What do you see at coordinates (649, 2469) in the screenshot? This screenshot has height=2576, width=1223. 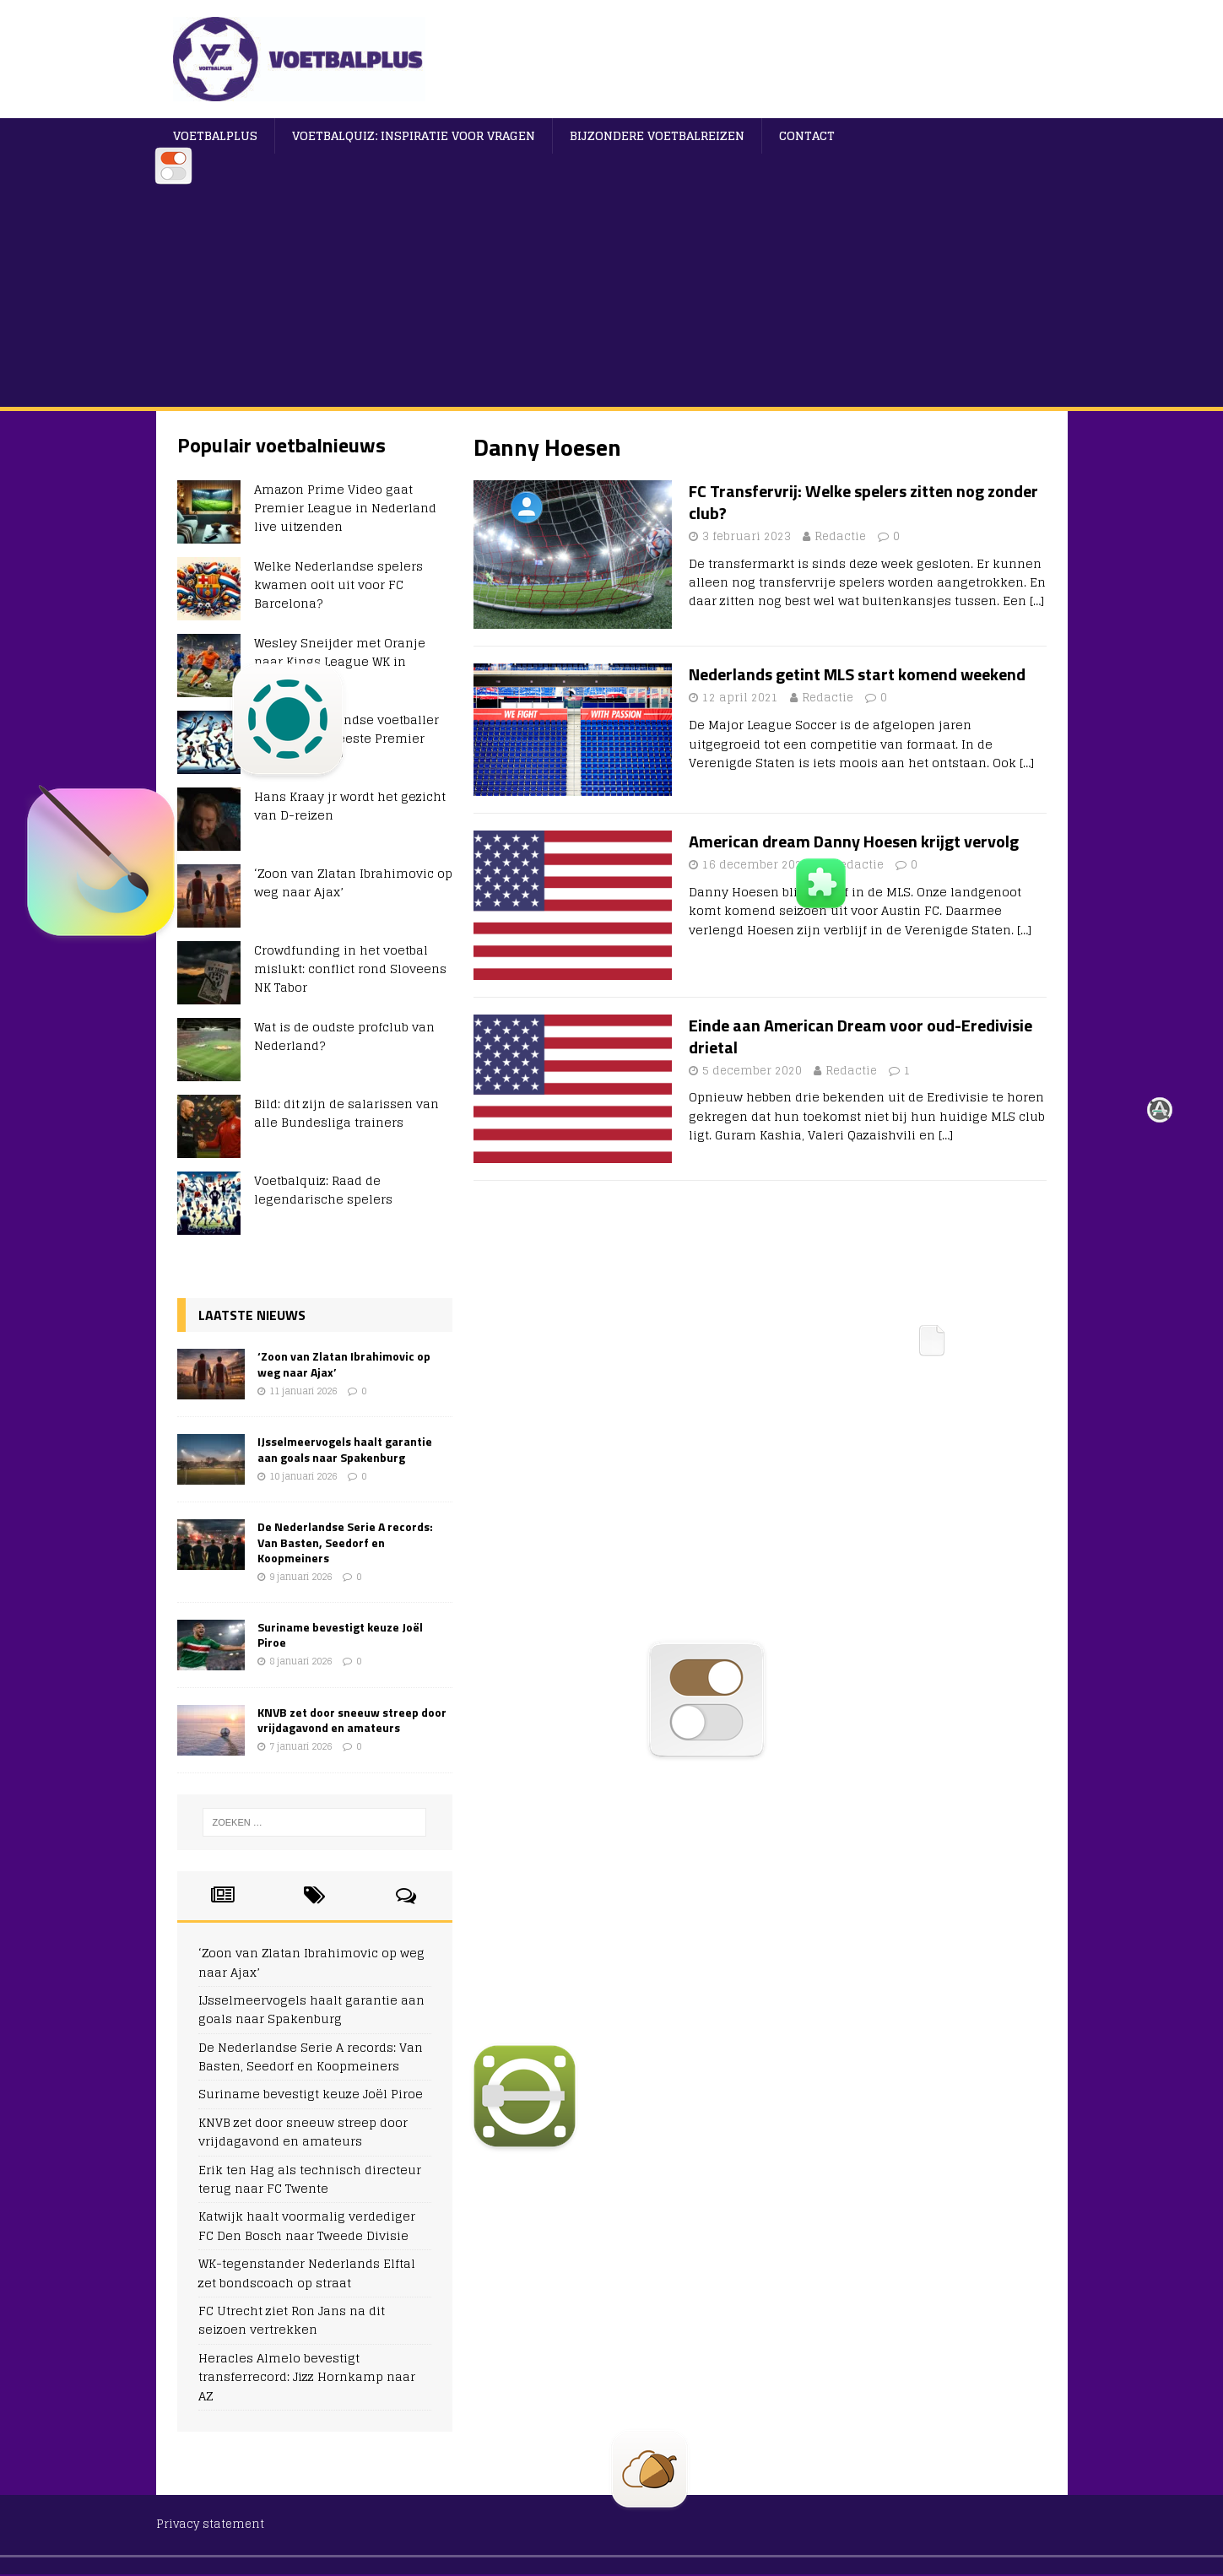 I see `open nut cloud storage app` at bounding box center [649, 2469].